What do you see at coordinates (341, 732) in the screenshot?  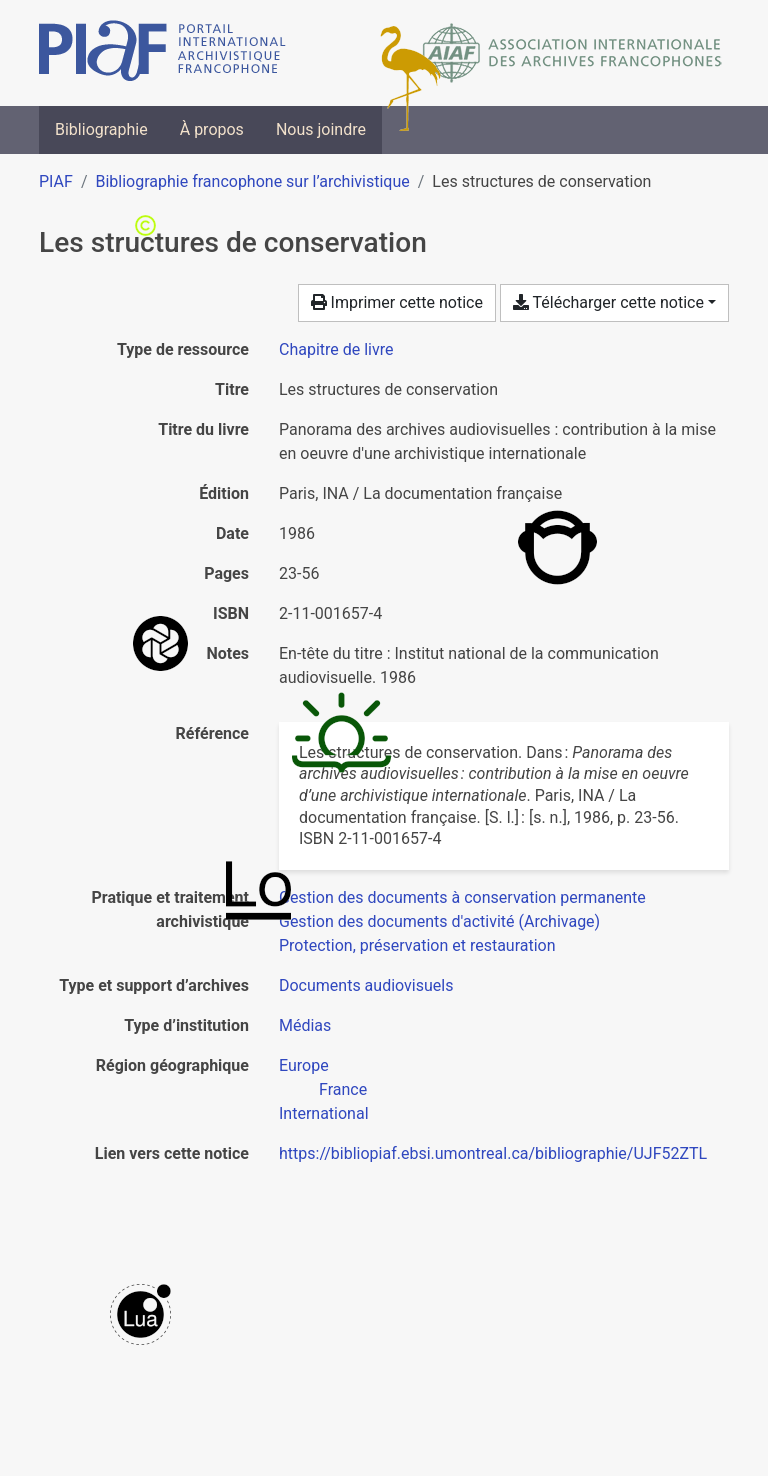 I see `open jdoodle online compiler` at bounding box center [341, 732].